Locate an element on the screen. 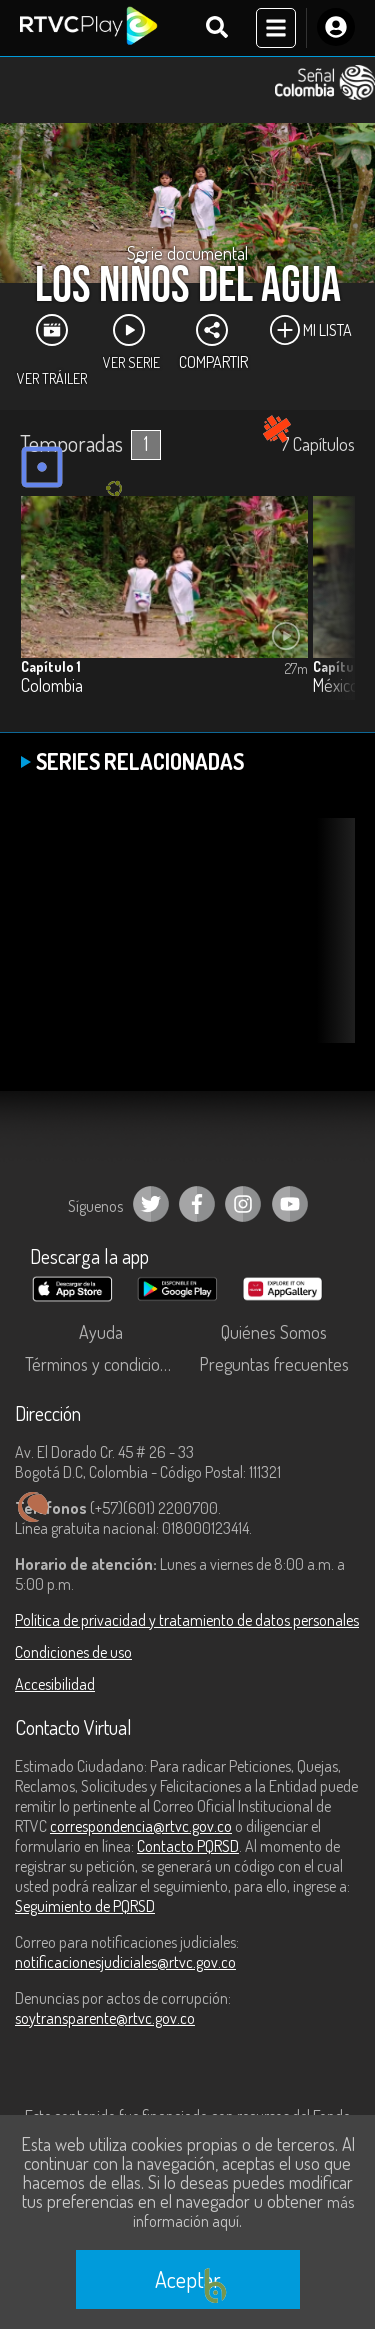  aurelia javascript framework logo is located at coordinates (277, 429).